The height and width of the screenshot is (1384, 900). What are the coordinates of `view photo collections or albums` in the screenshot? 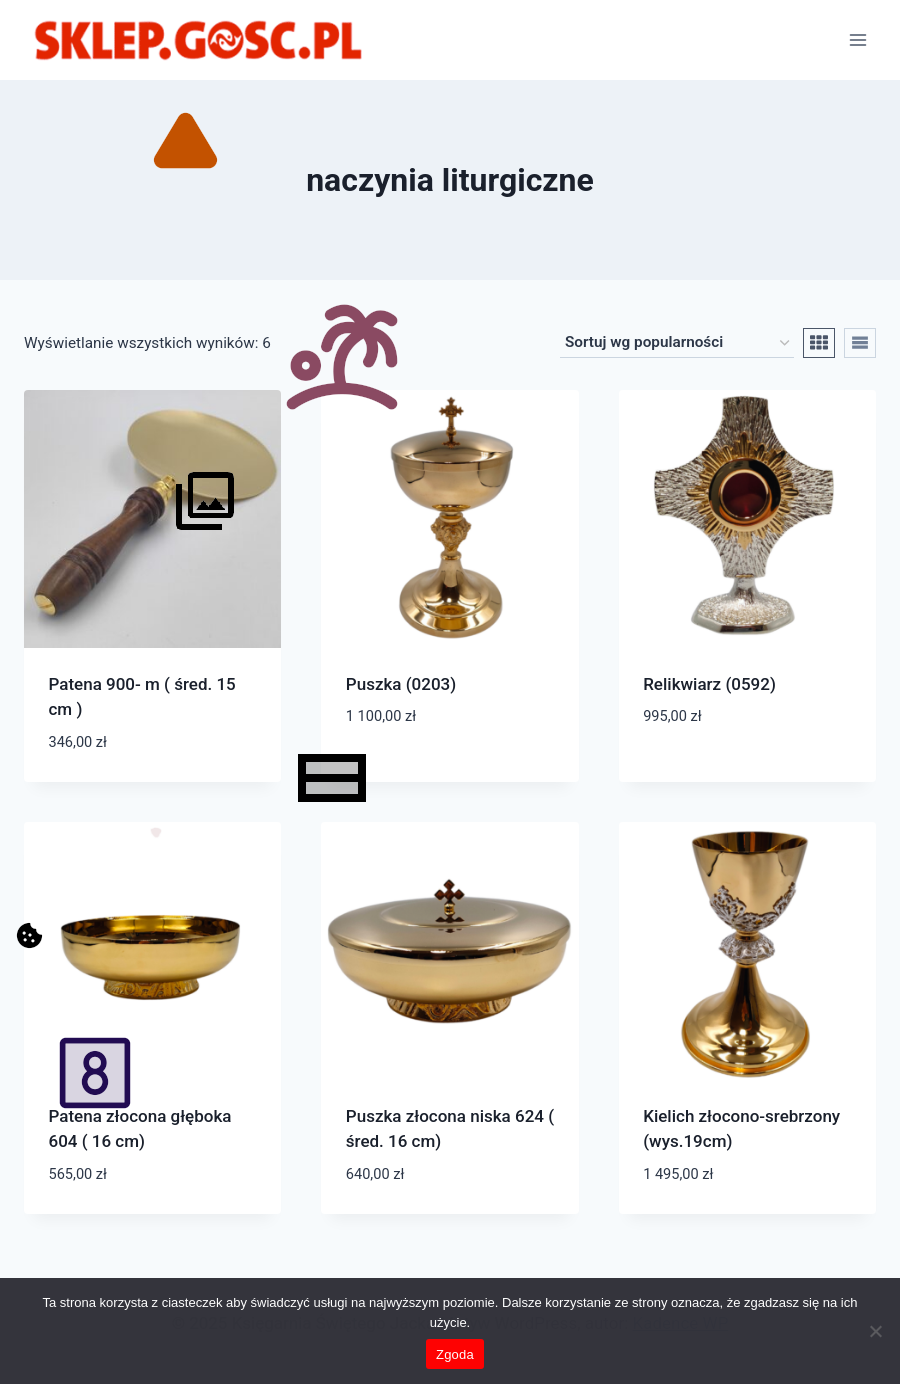 It's located at (205, 501).